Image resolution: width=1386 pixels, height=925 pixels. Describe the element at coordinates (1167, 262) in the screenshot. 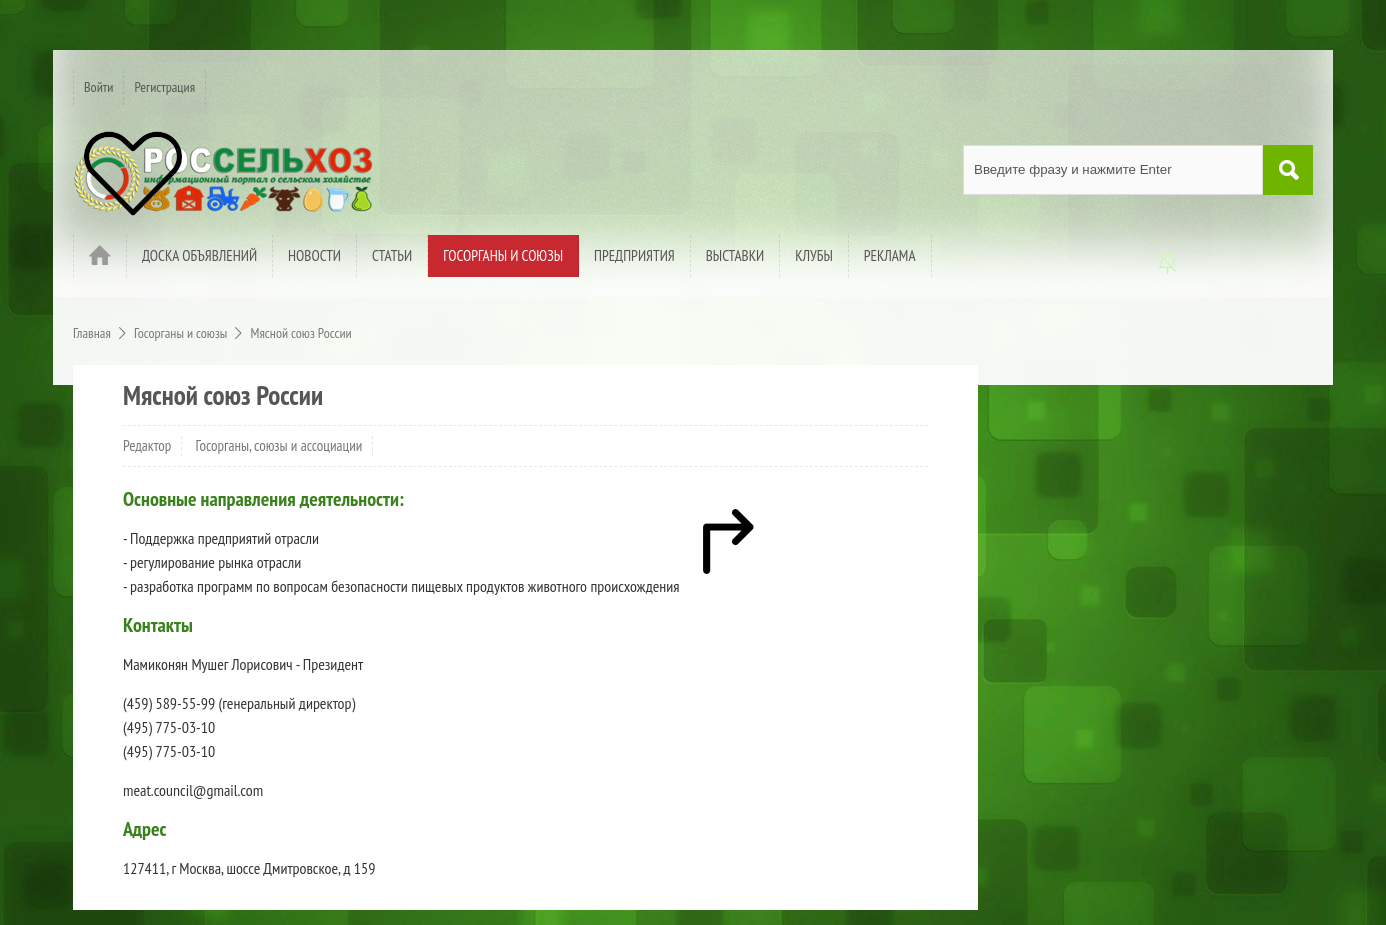

I see `unpin an item from its current location` at that location.